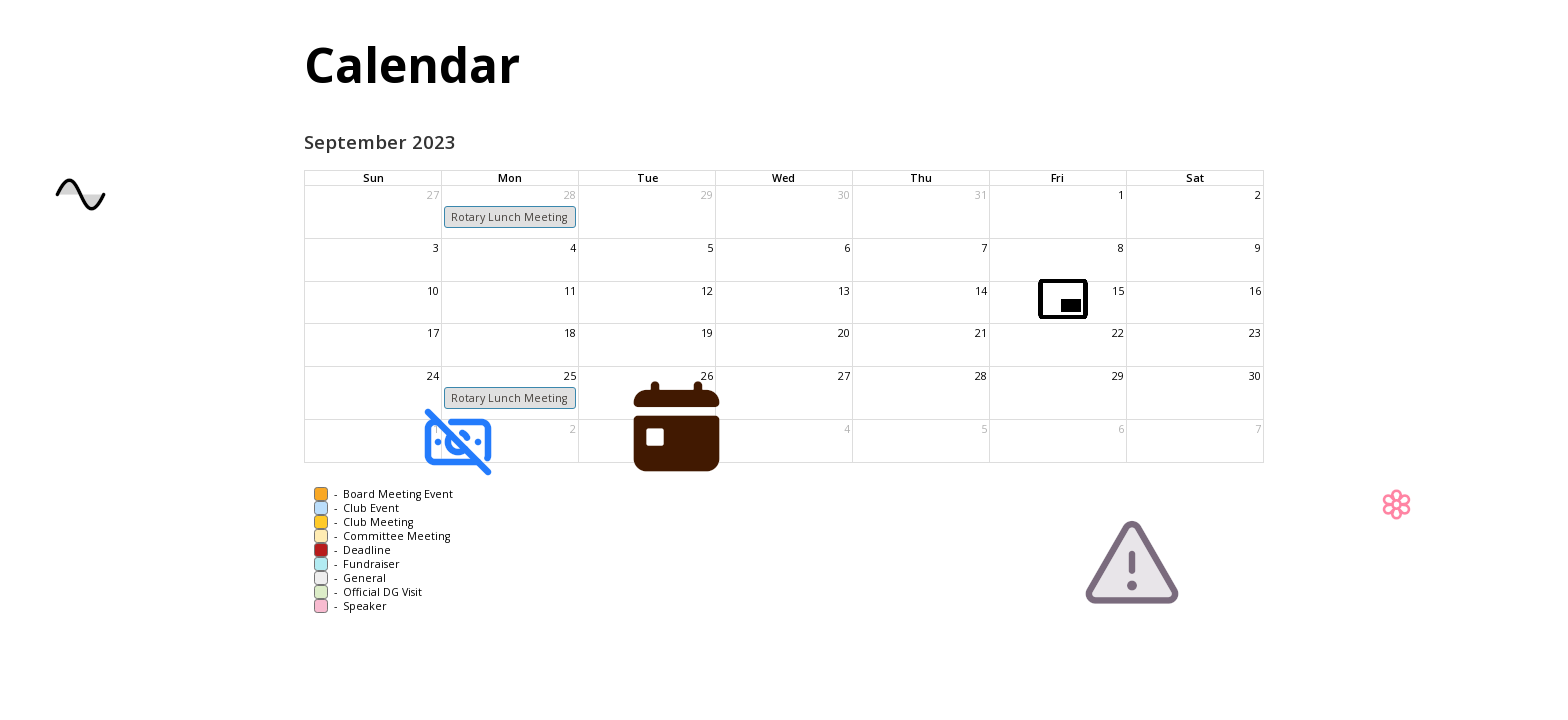 Image resolution: width=1568 pixels, height=720 pixels. Describe the element at coordinates (458, 442) in the screenshot. I see `payment method unavailable` at that location.